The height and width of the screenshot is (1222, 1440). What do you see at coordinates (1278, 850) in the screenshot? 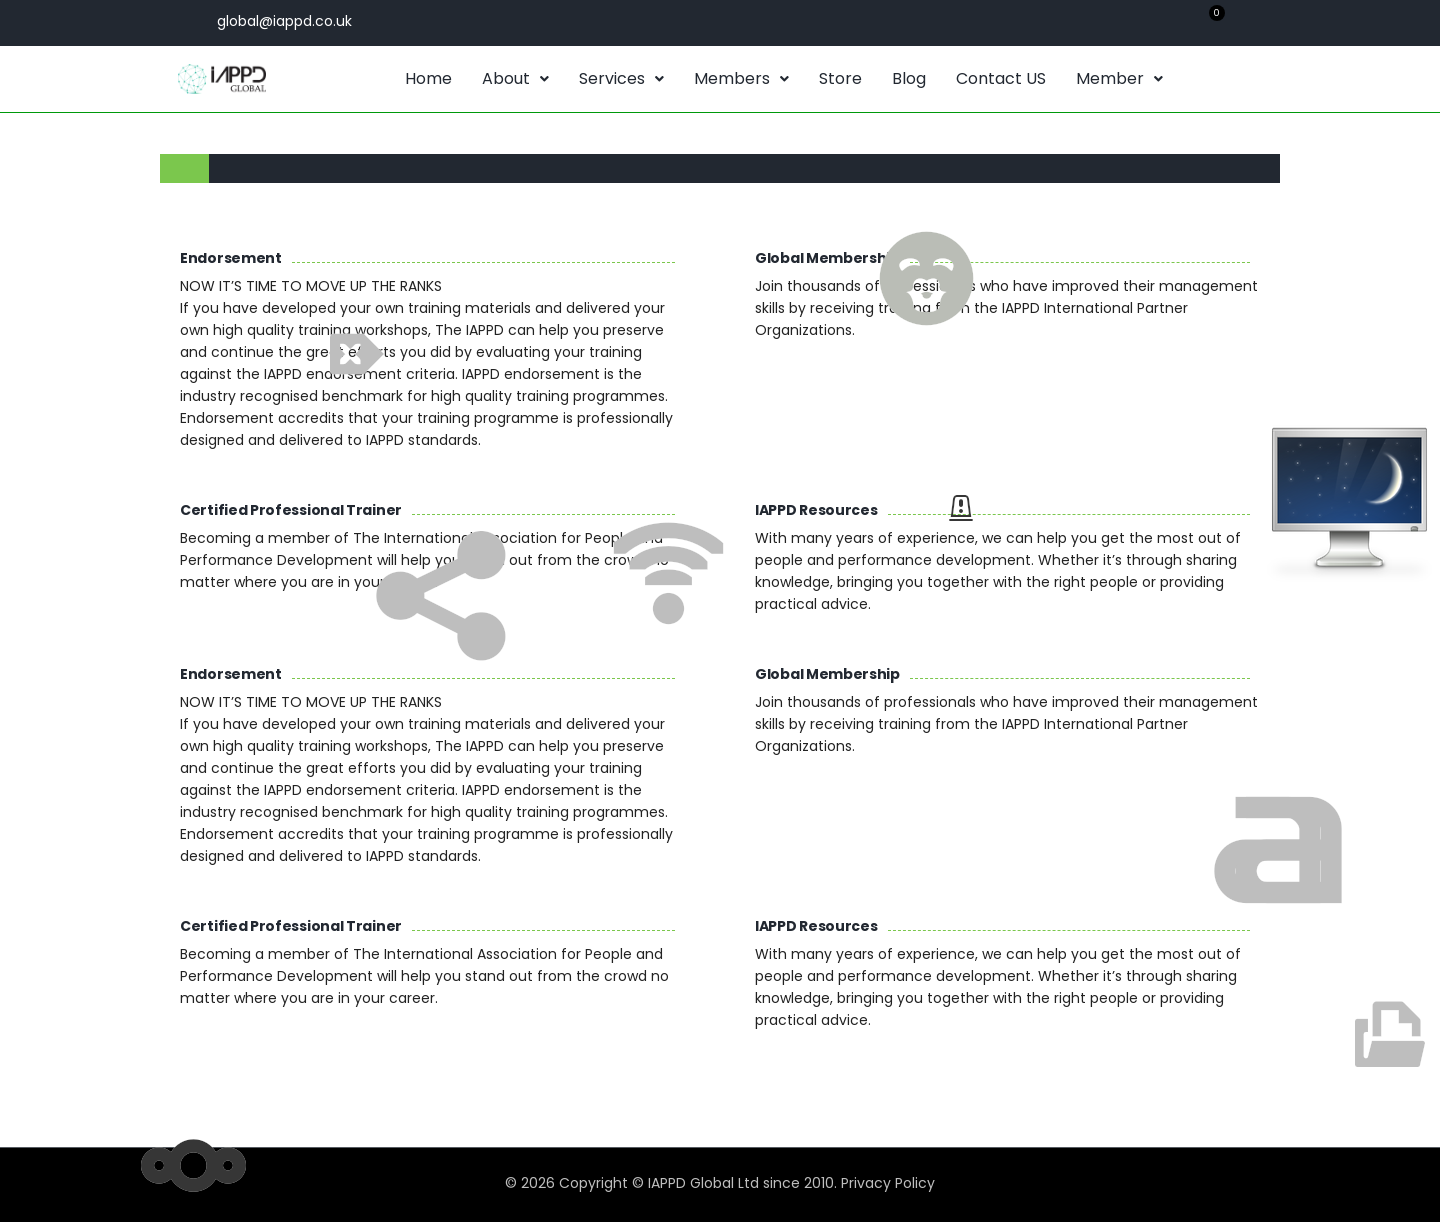
I see `apply bold formatting to selected text` at bounding box center [1278, 850].